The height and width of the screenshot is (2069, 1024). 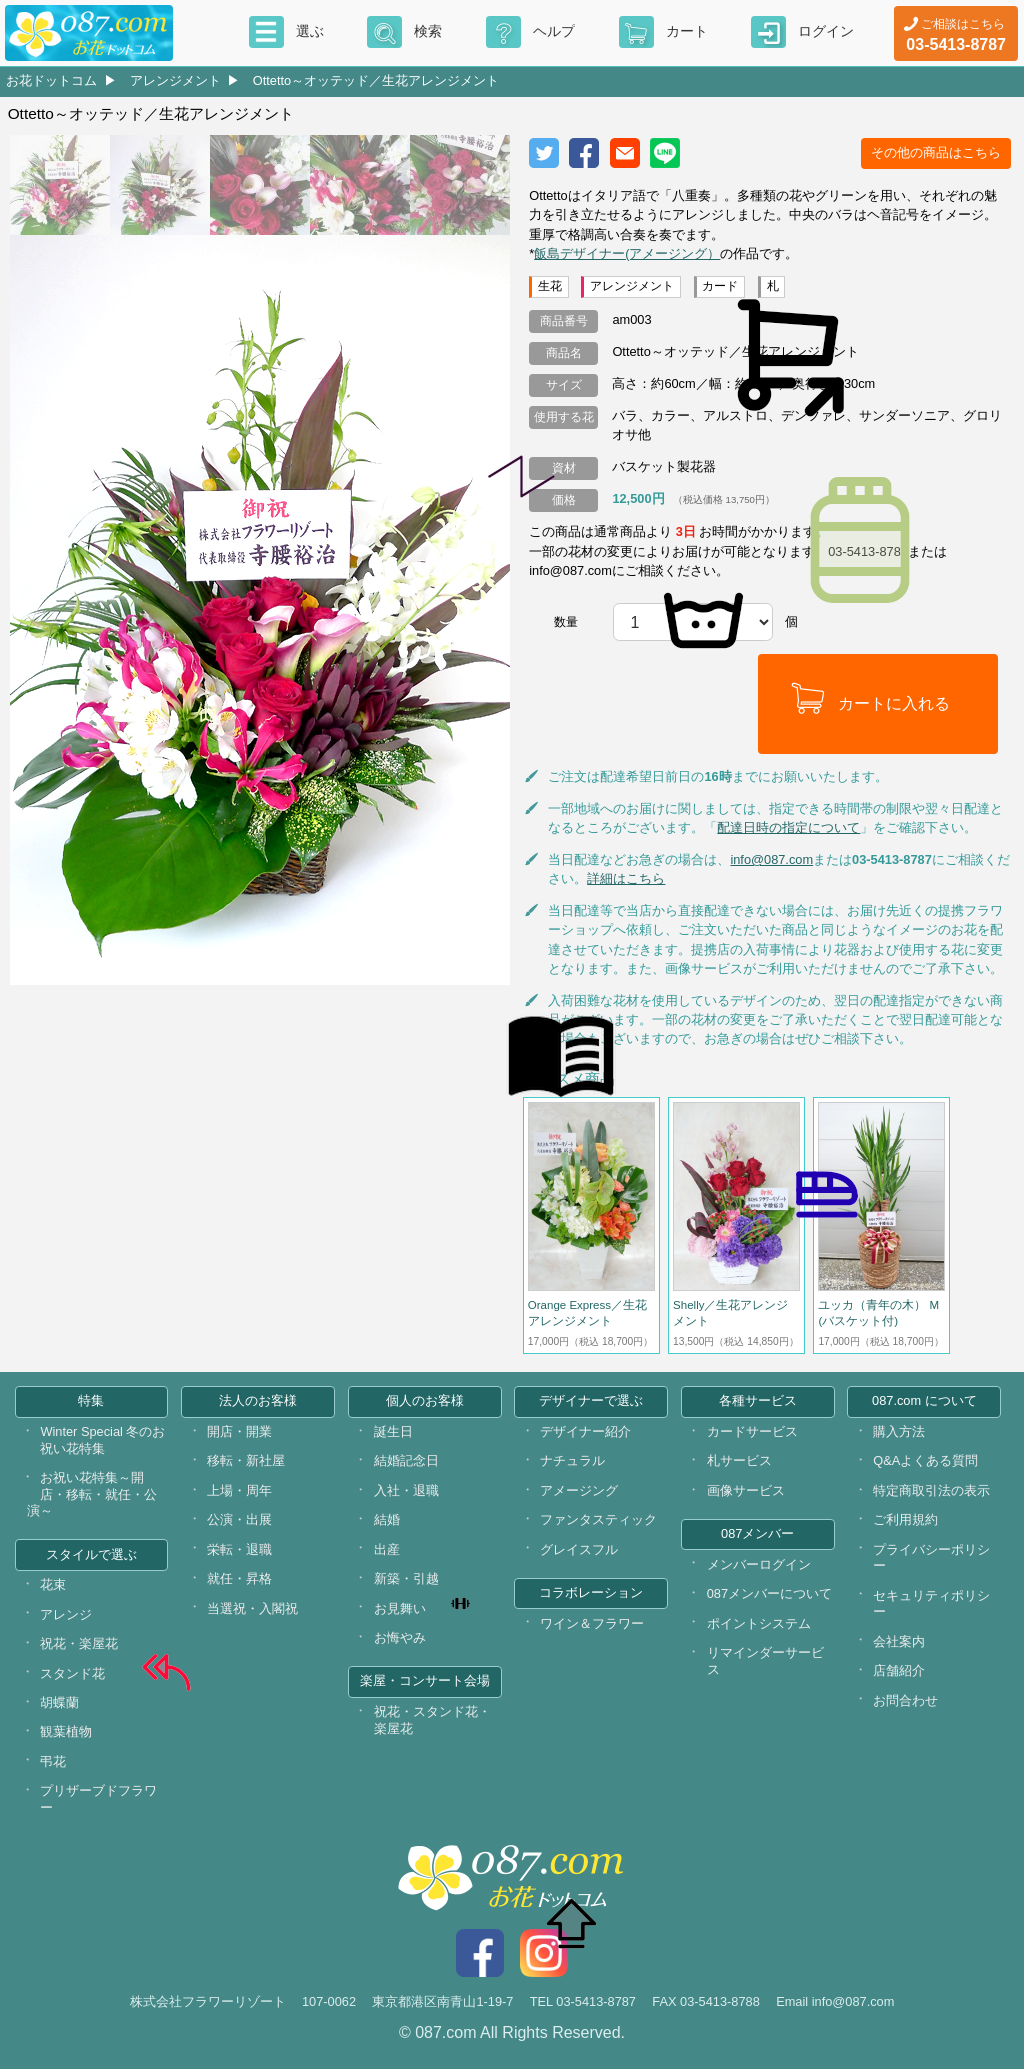 I want to click on share your shopping cart with others, so click(x=788, y=355).